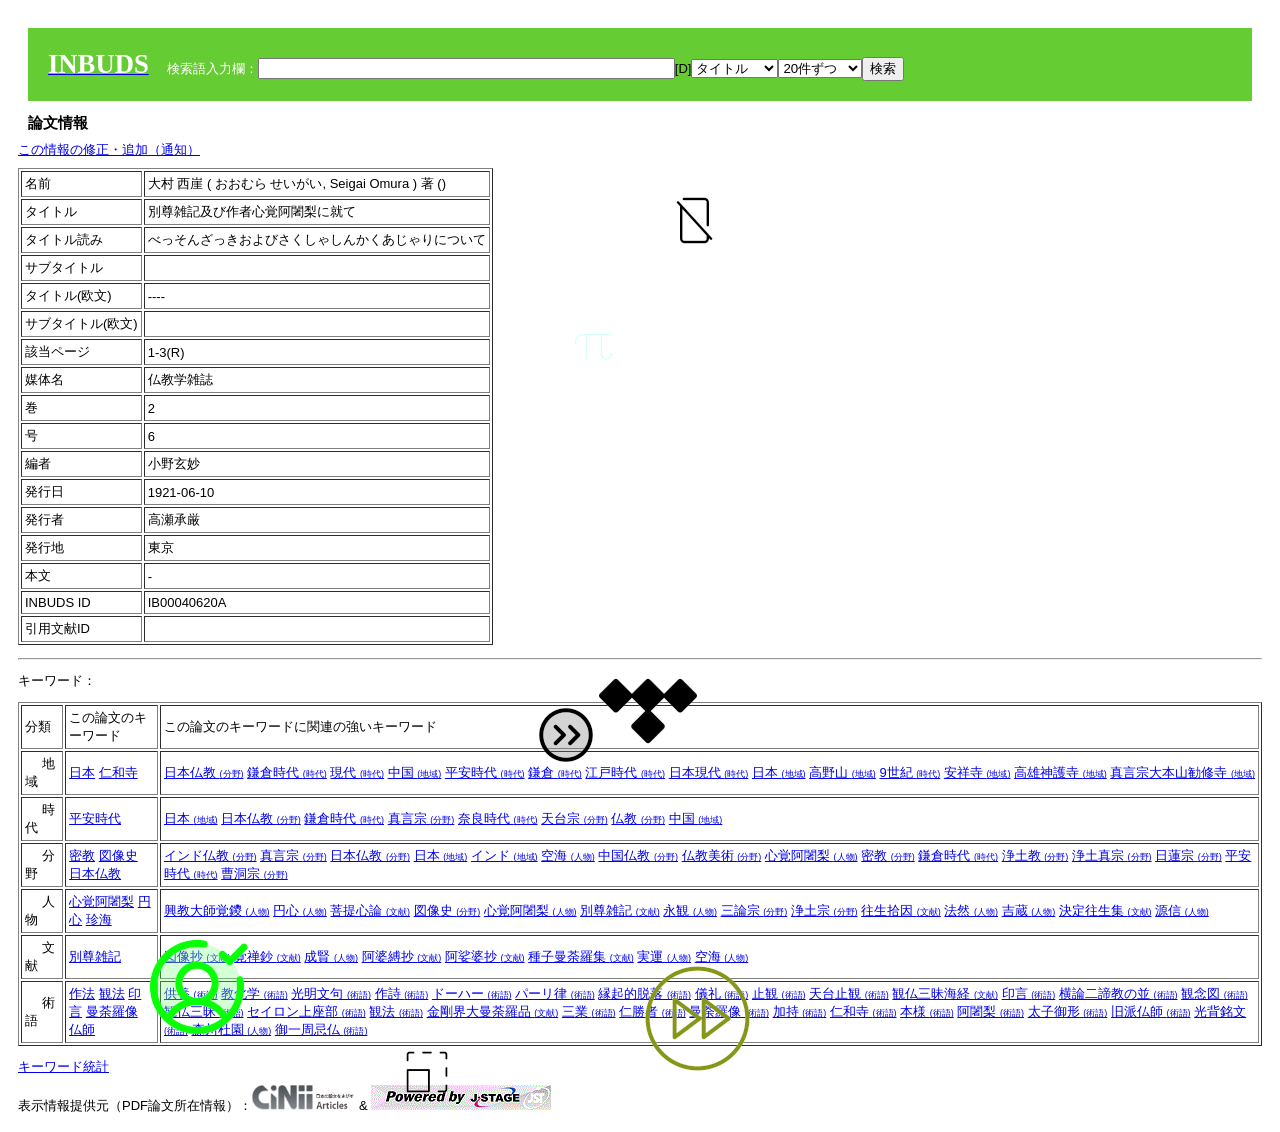 The width and height of the screenshot is (1280, 1132). What do you see at coordinates (697, 1018) in the screenshot?
I see `skip forward in media playback` at bounding box center [697, 1018].